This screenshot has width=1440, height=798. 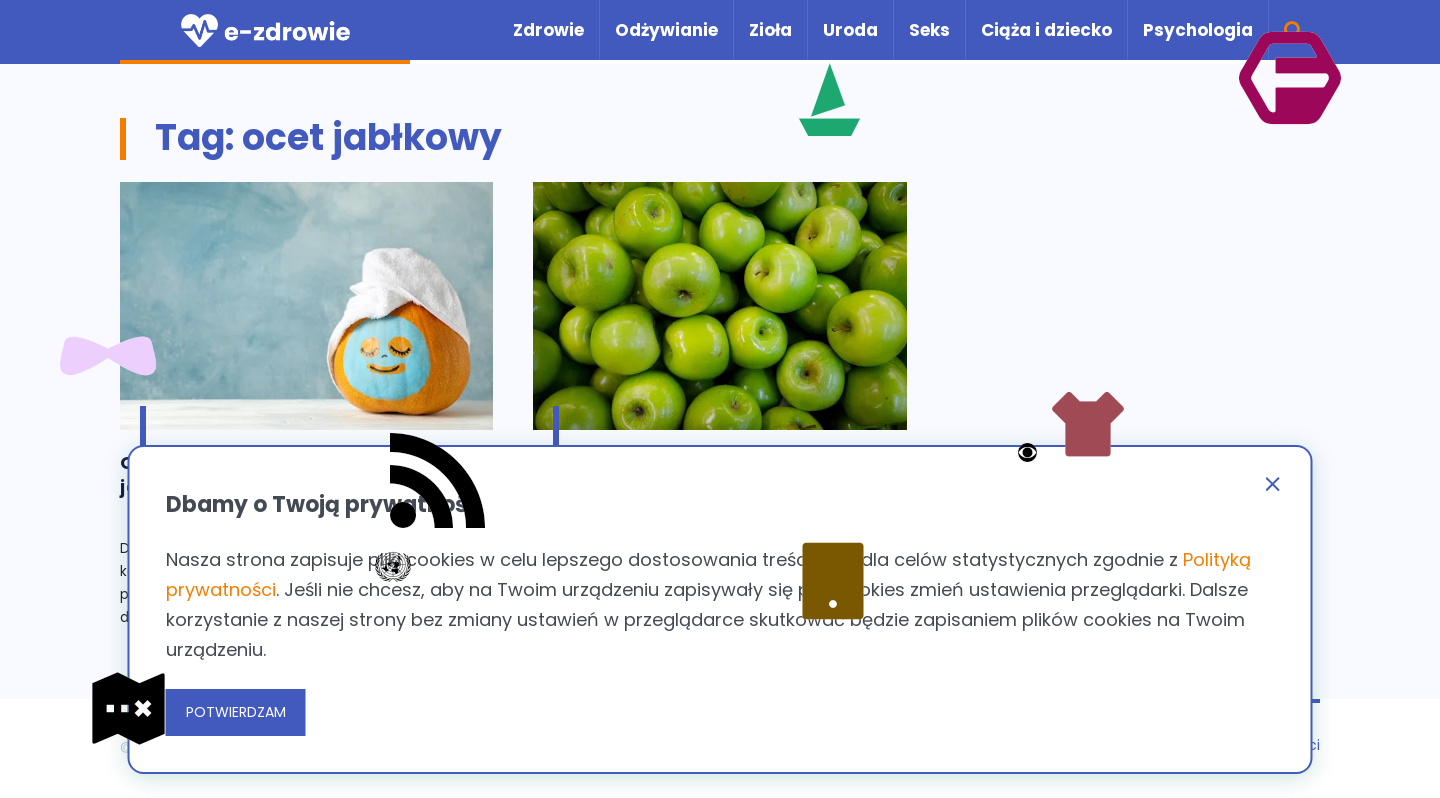 What do you see at coordinates (437, 480) in the screenshot?
I see `subscribe to RSS feed` at bounding box center [437, 480].